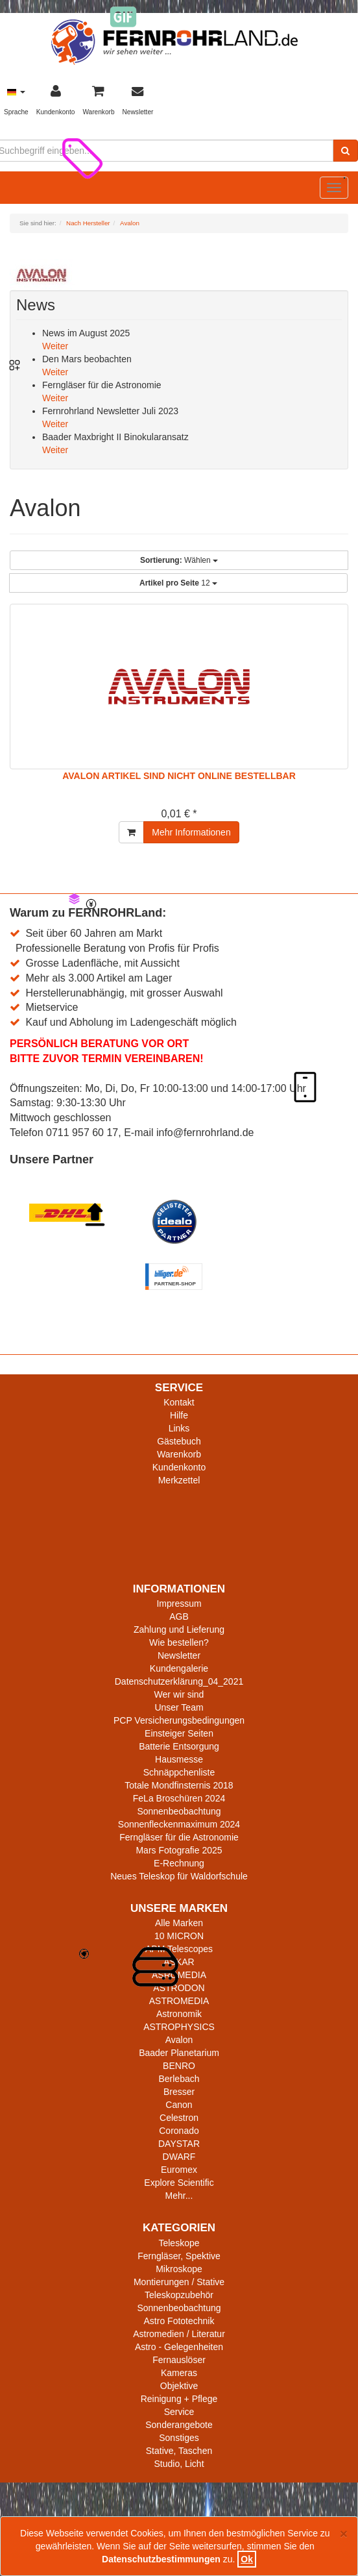 This screenshot has height=2576, width=358. What do you see at coordinates (95, 1215) in the screenshot?
I see `upload a file from your device` at bounding box center [95, 1215].